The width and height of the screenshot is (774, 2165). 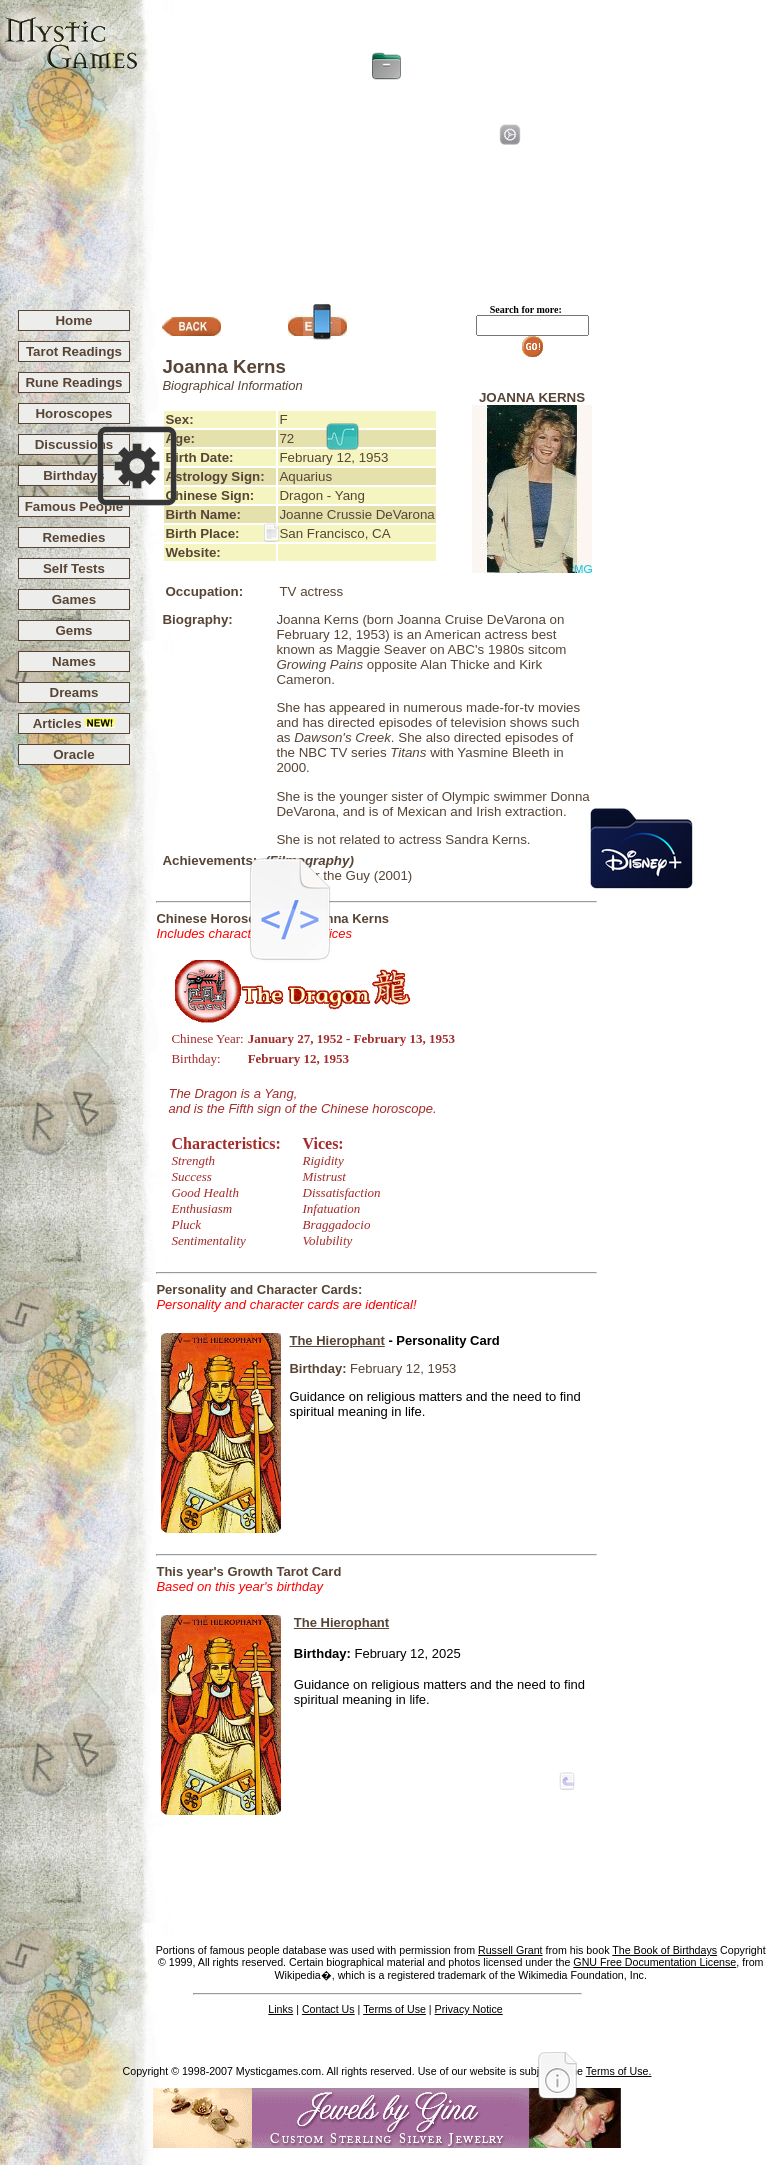 I want to click on open the file manager, so click(x=386, y=65).